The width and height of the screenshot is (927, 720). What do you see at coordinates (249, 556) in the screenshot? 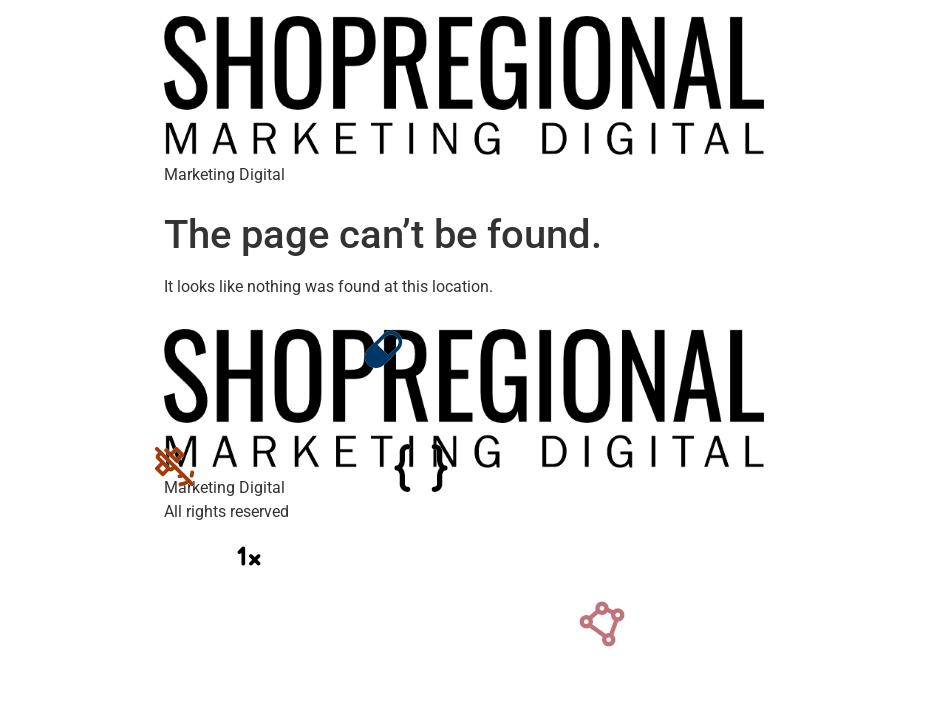
I see `set playback speed to 1x (normal speed)` at bounding box center [249, 556].